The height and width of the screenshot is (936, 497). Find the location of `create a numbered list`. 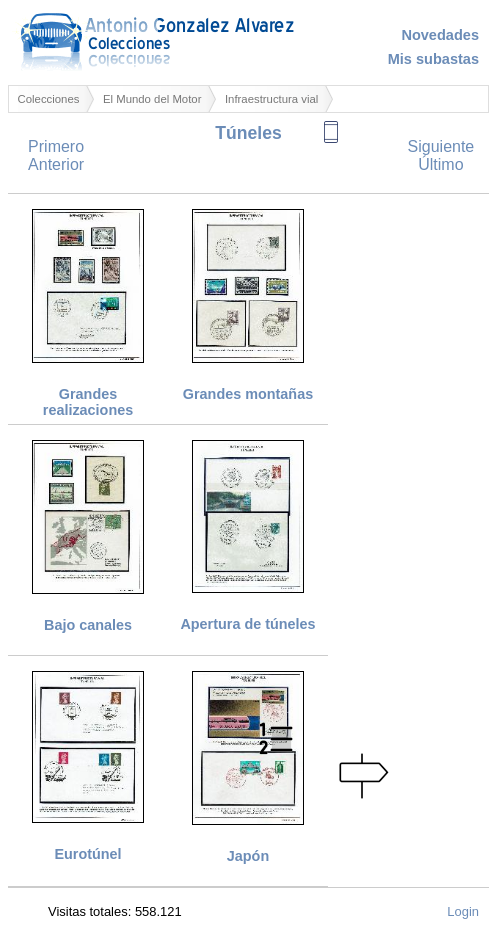

create a numbered list is located at coordinates (276, 739).